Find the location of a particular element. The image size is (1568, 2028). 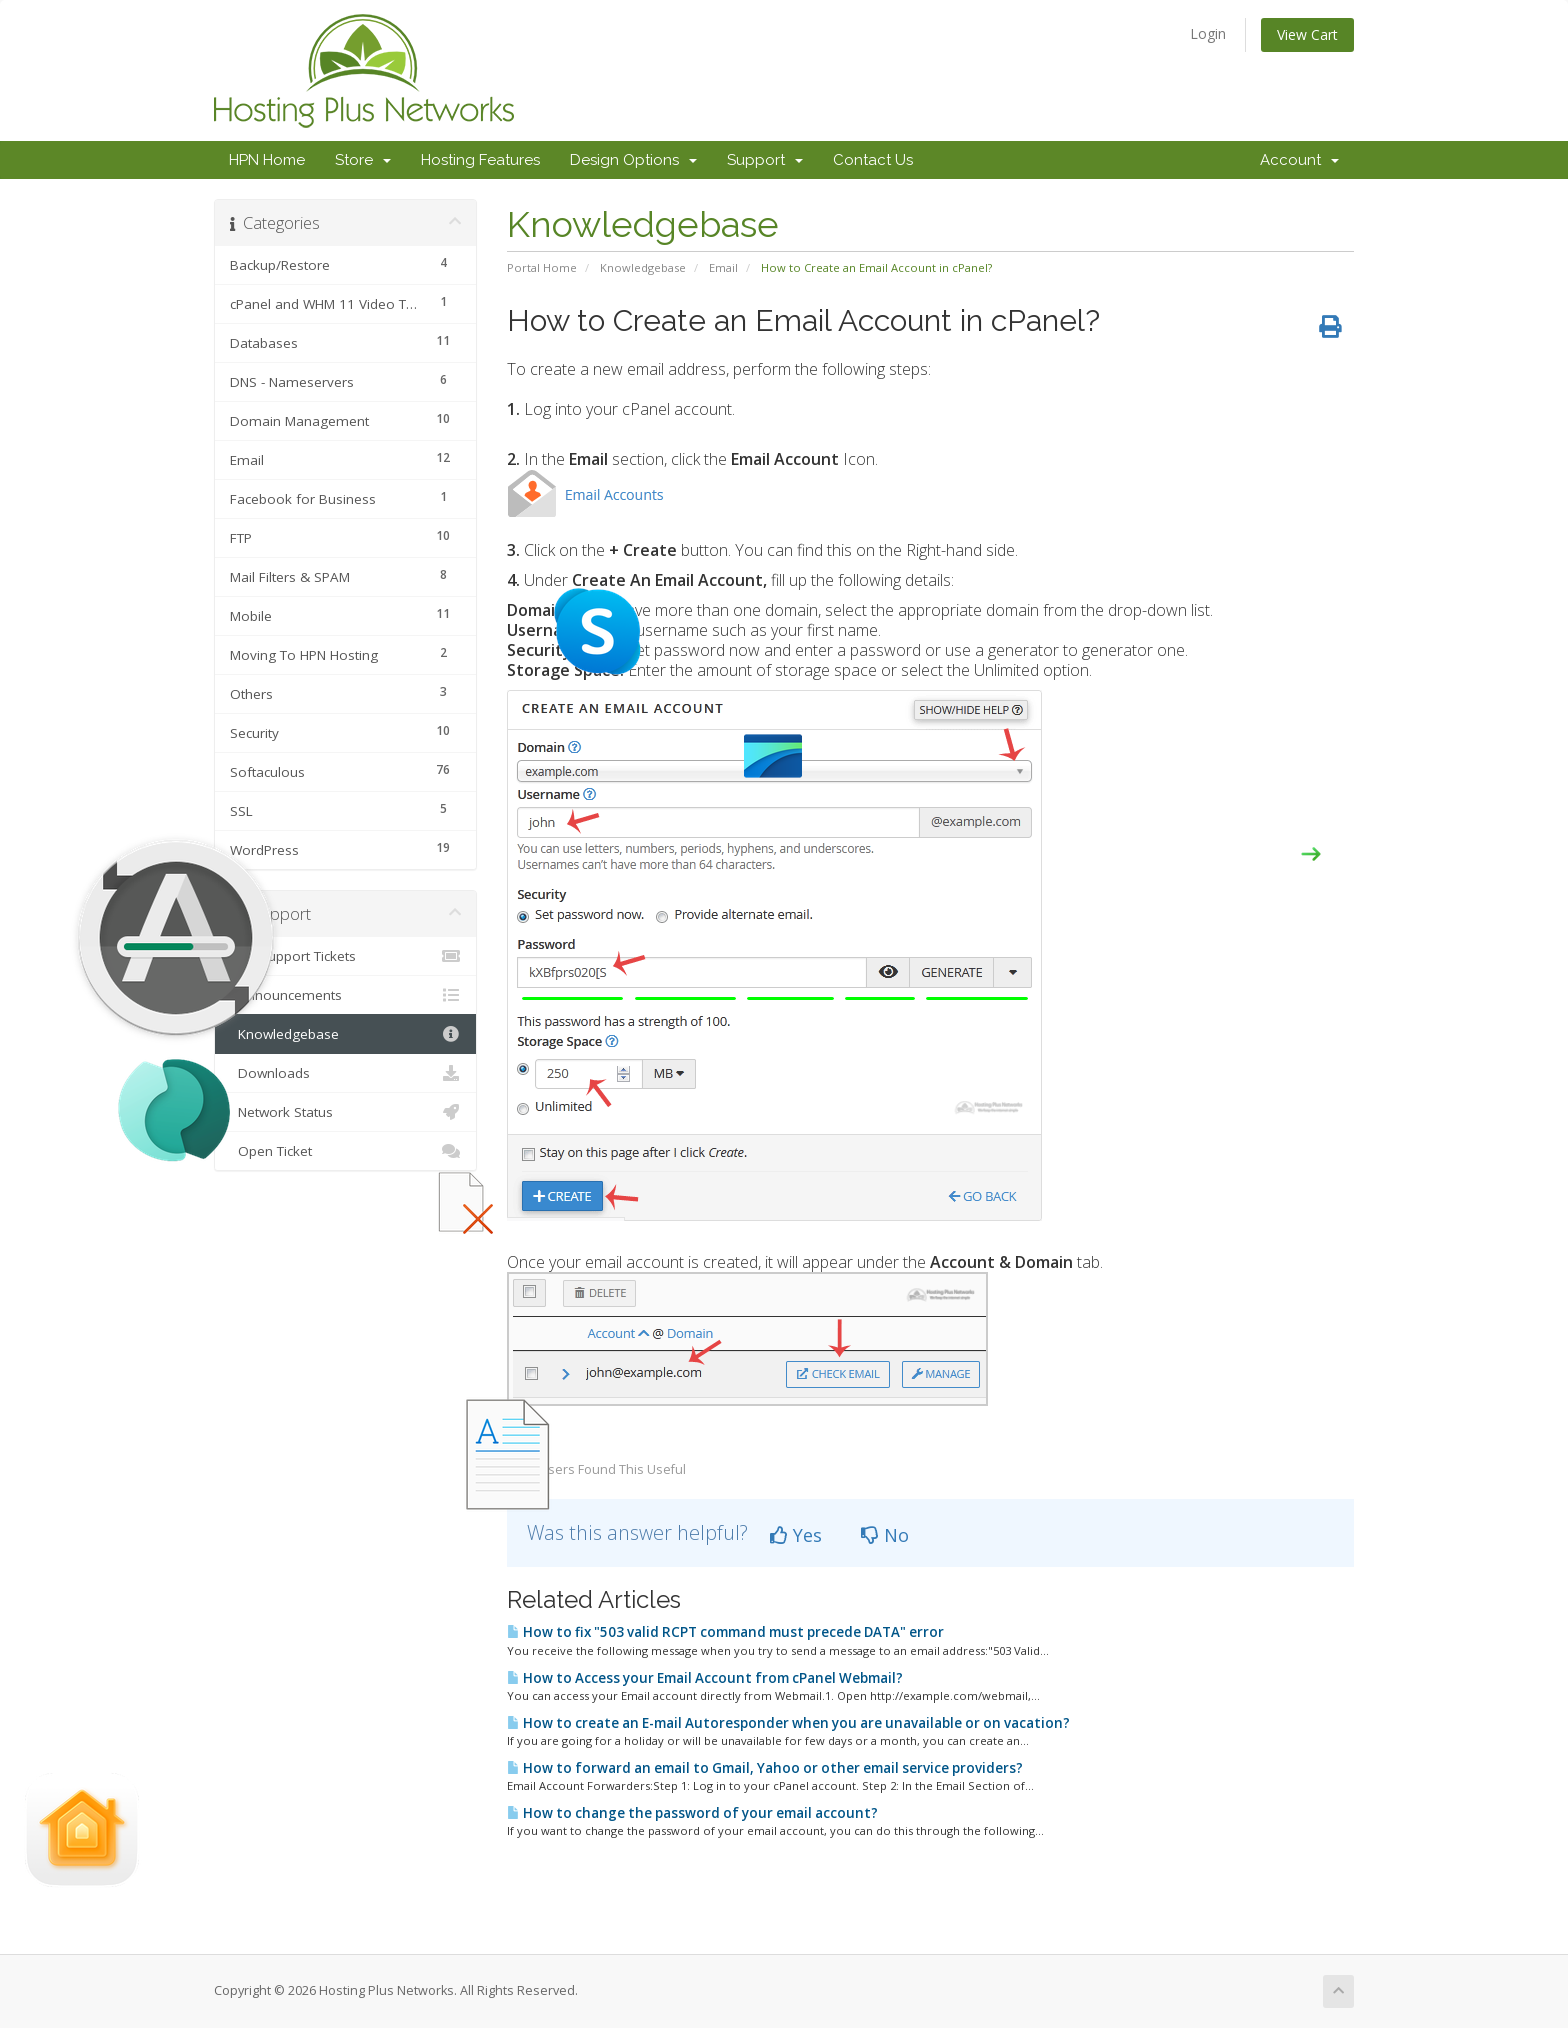

launch microsoft edge webview runtime is located at coordinates (773, 756).